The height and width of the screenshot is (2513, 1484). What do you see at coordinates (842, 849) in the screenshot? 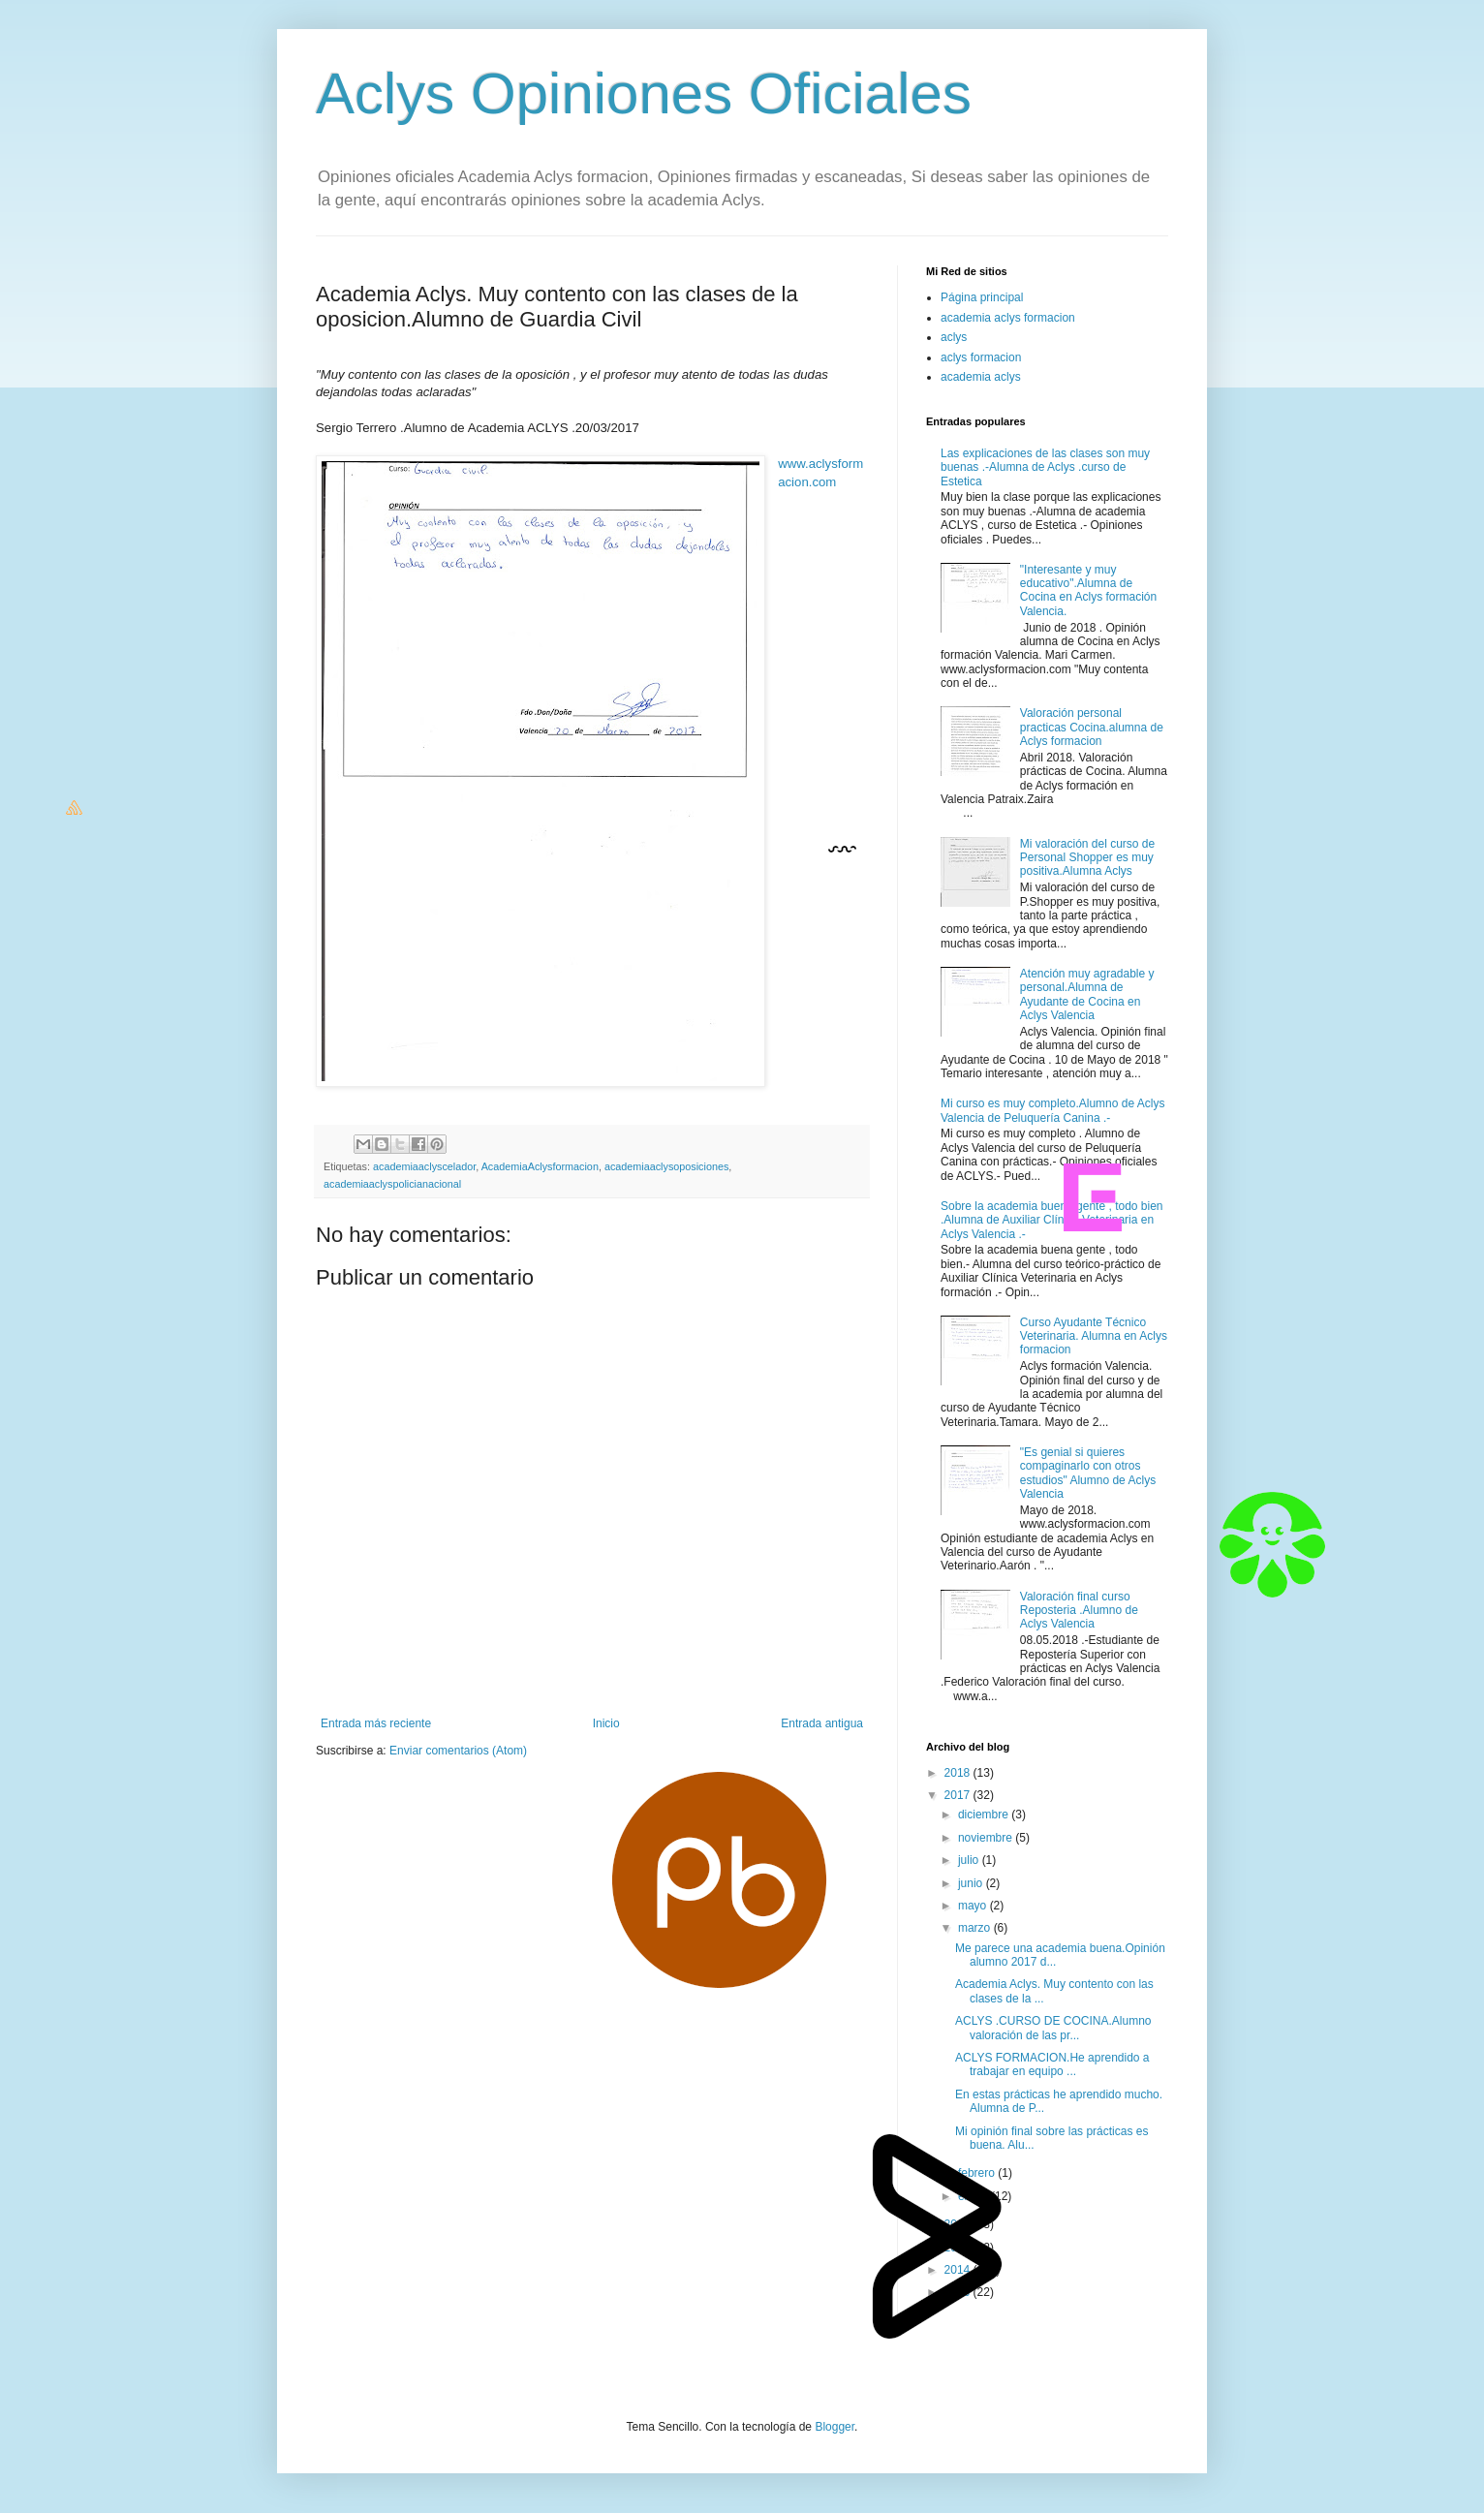
I see `SWR (stale-while-revalidate) library logo` at bounding box center [842, 849].